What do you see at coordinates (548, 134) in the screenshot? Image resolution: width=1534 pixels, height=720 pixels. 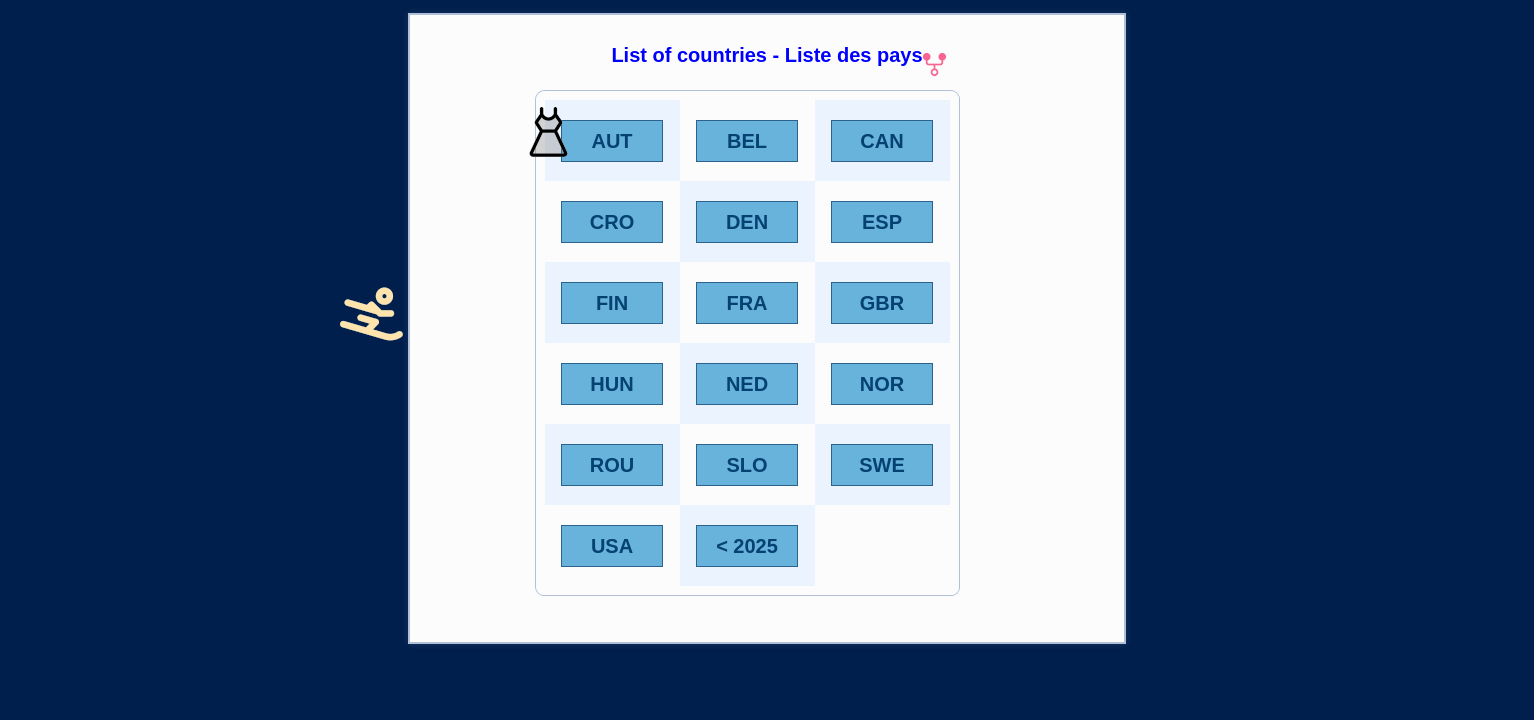 I see `browse women's clothing or dresses` at bounding box center [548, 134].